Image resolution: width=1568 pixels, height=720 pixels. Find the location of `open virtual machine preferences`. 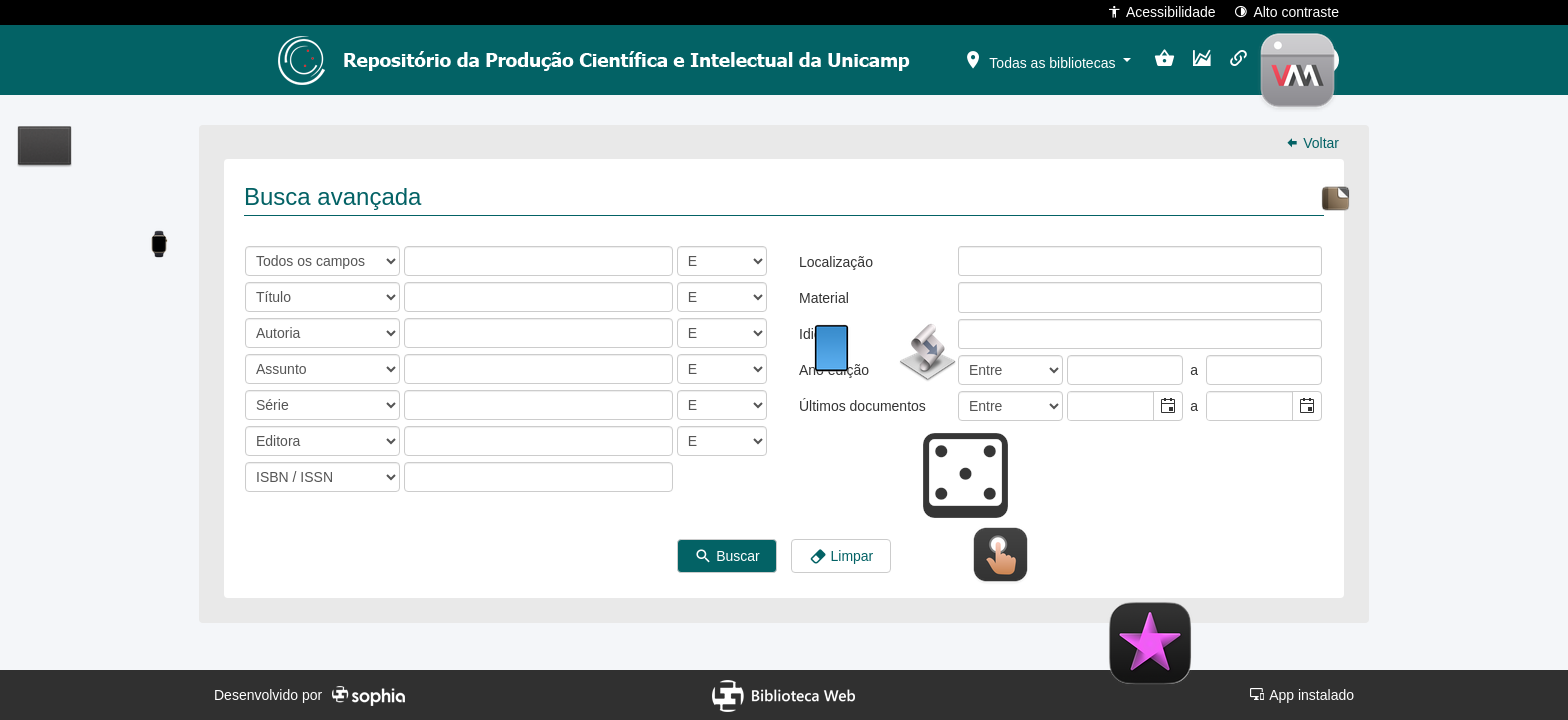

open virtual machine preferences is located at coordinates (1297, 71).